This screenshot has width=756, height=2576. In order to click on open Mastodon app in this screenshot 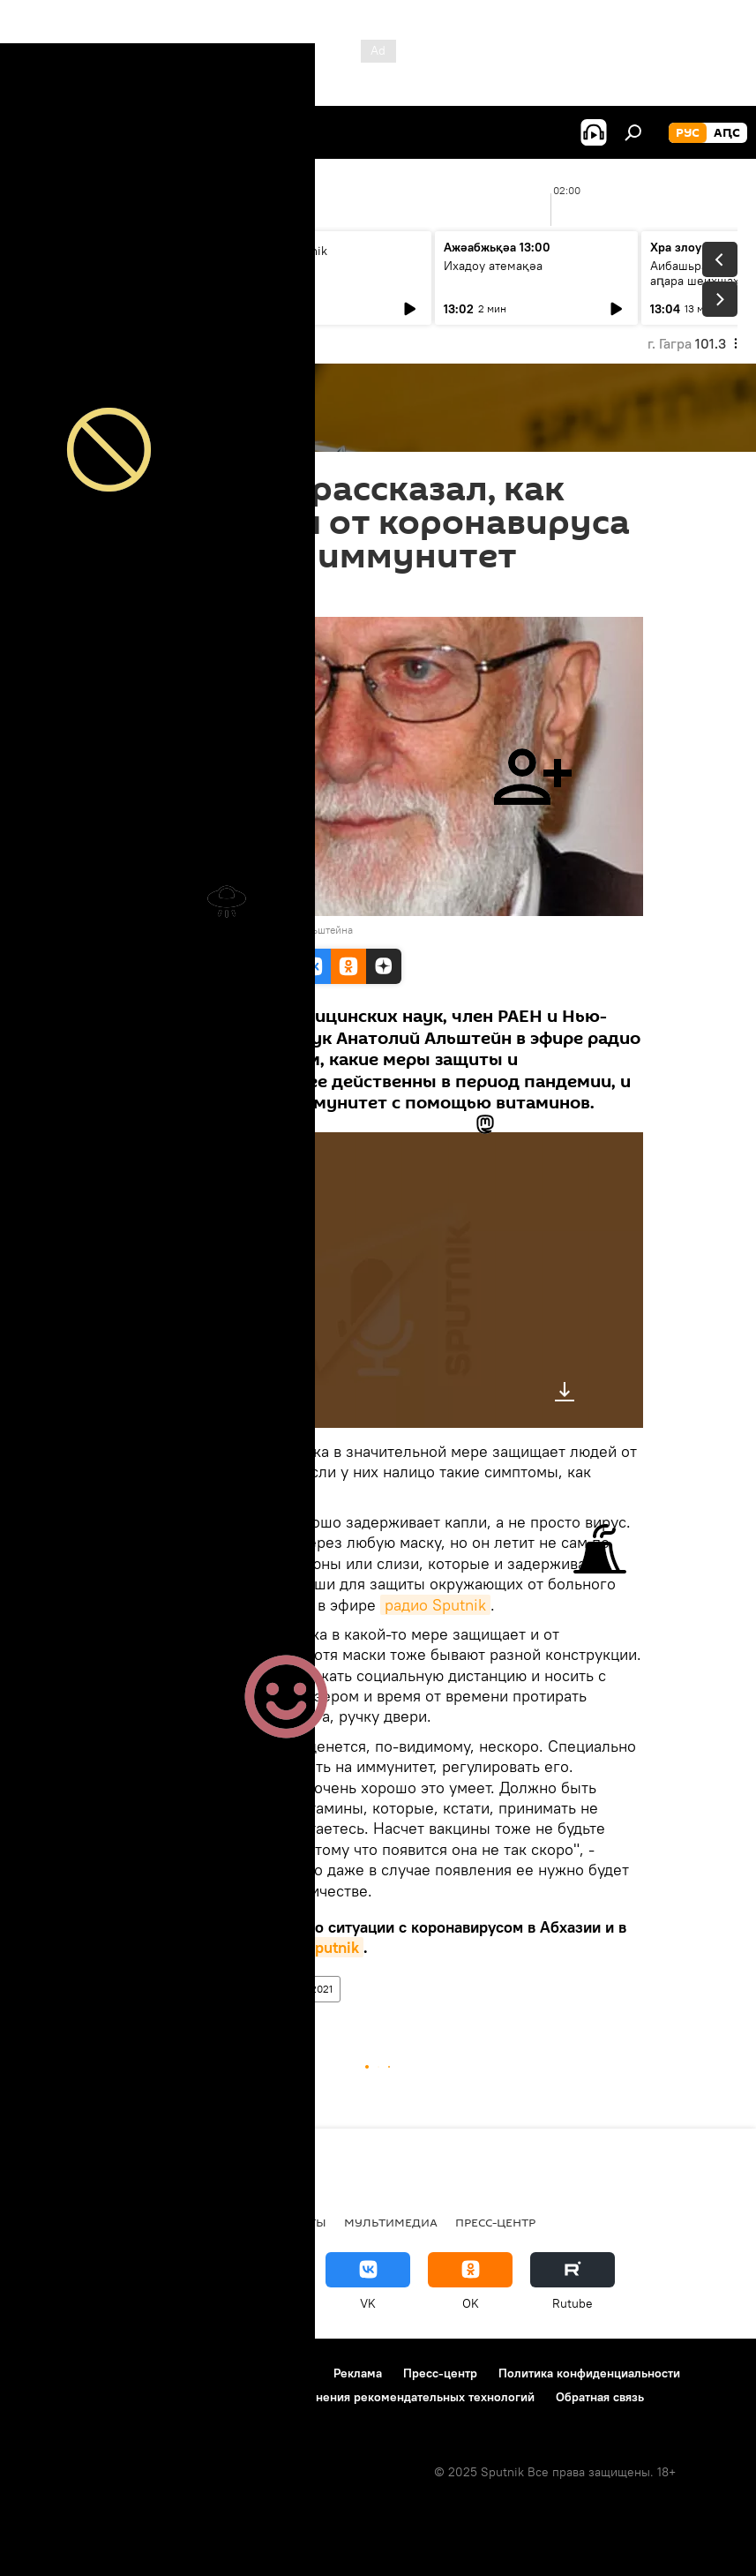, I will do `click(485, 1124)`.